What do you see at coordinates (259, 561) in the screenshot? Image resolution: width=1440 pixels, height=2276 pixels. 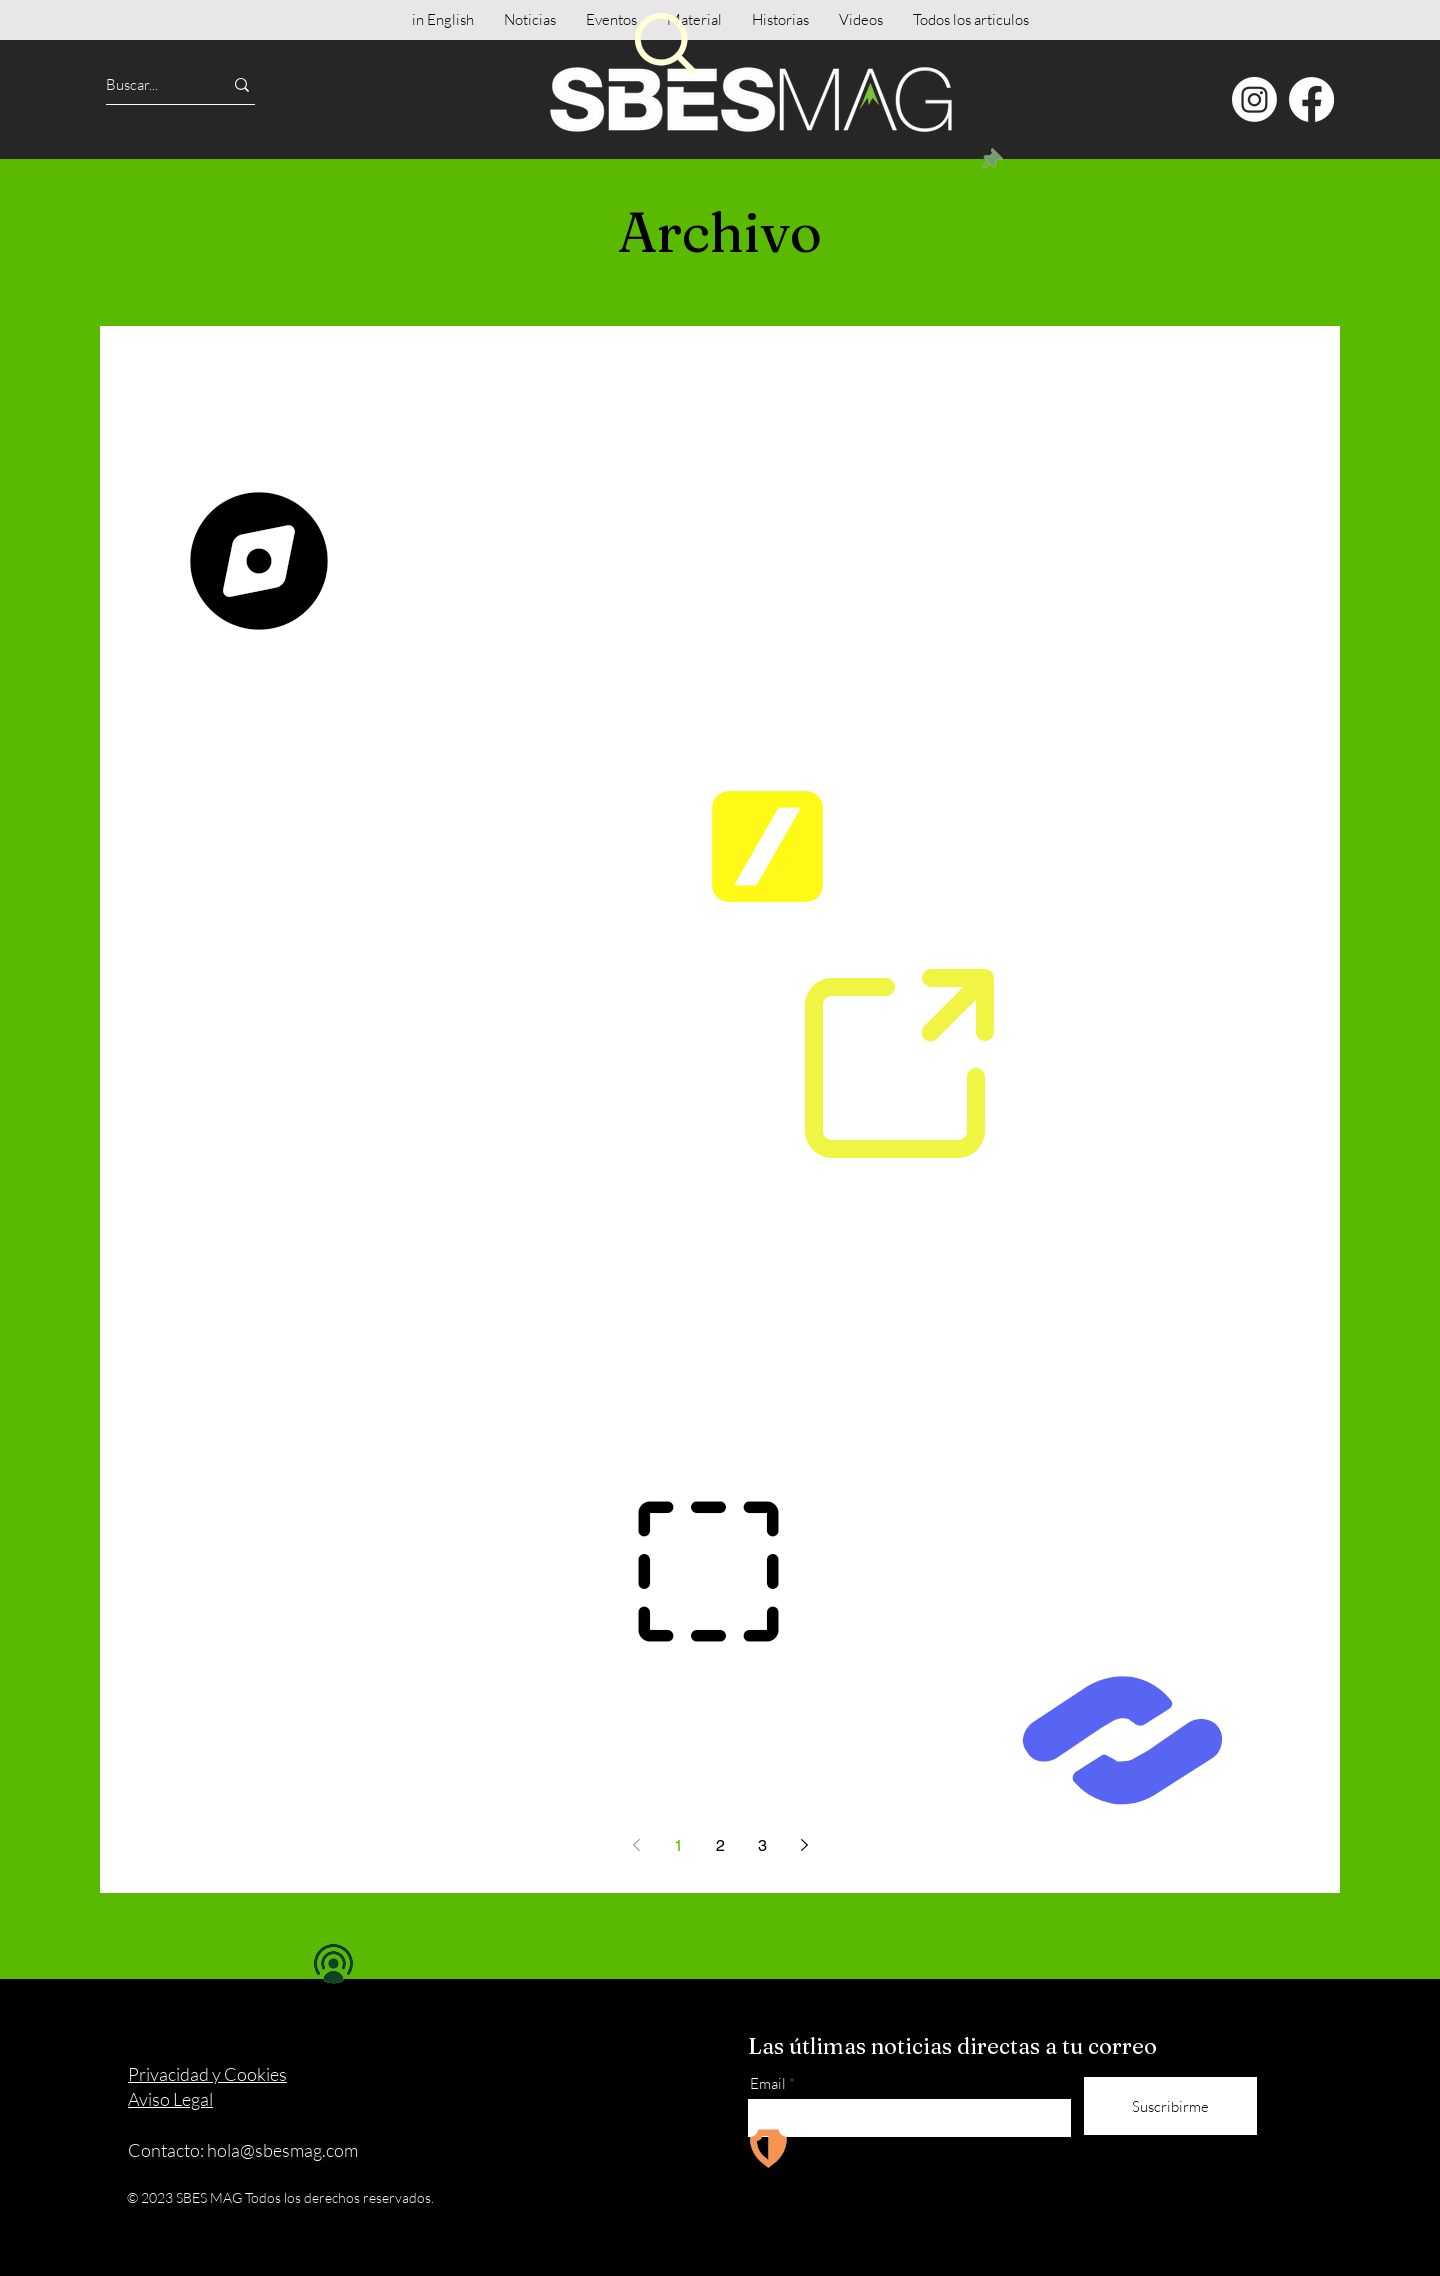 I see `open the discord server discovery page` at bounding box center [259, 561].